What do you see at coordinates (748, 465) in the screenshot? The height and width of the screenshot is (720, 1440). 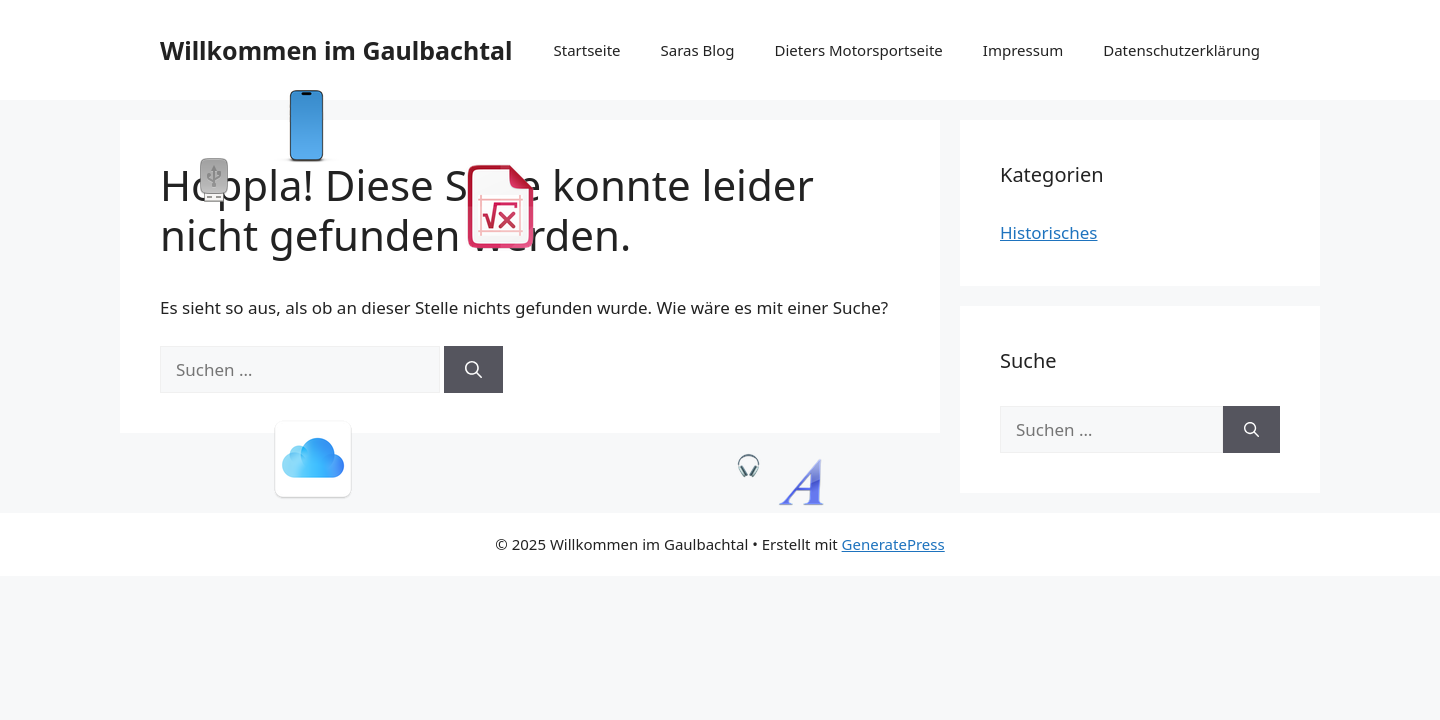 I see `bluetooth headphones connected` at bounding box center [748, 465].